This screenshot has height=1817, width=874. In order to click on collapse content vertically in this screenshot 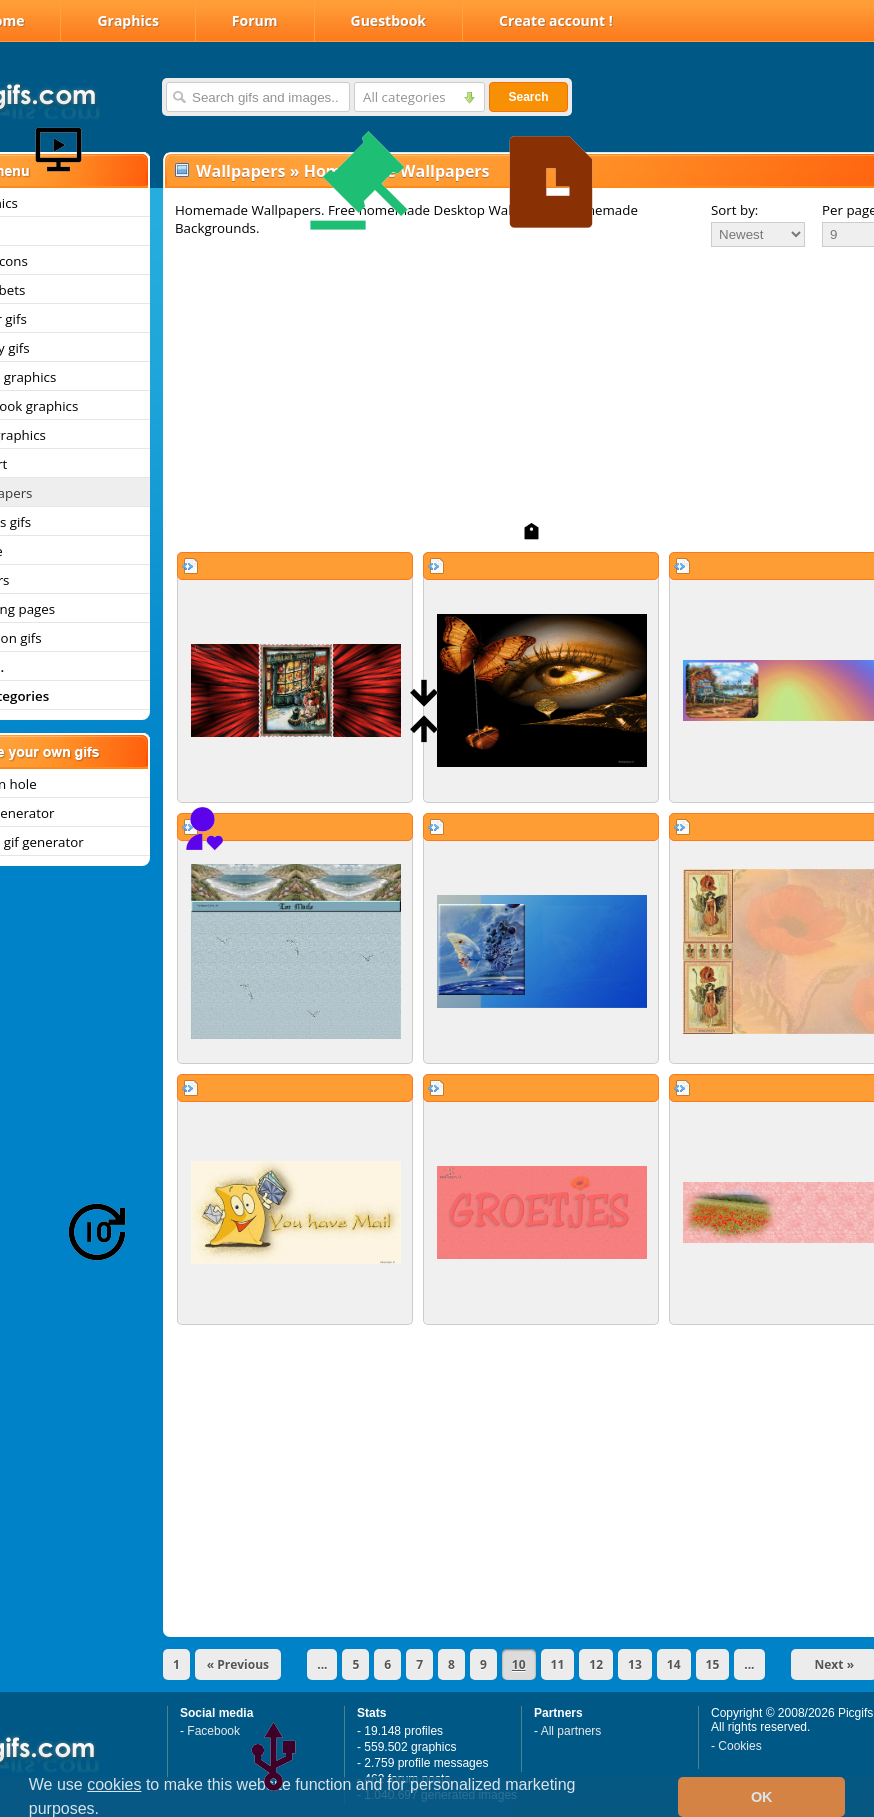, I will do `click(424, 711)`.